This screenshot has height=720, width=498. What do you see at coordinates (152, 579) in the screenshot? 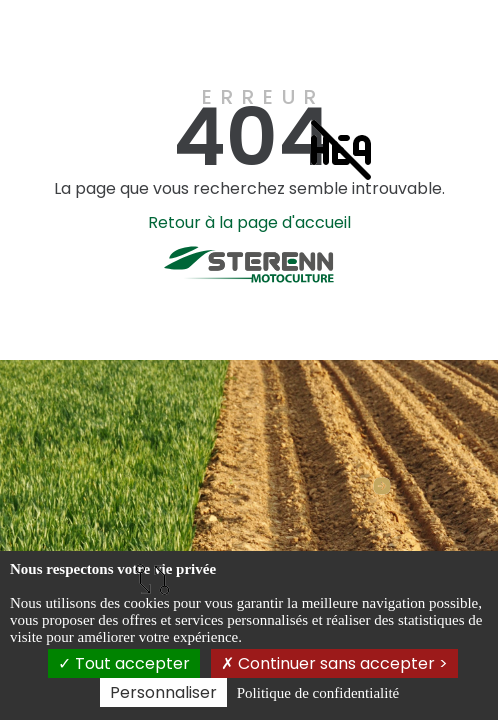
I see `view file differences in version control` at bounding box center [152, 579].